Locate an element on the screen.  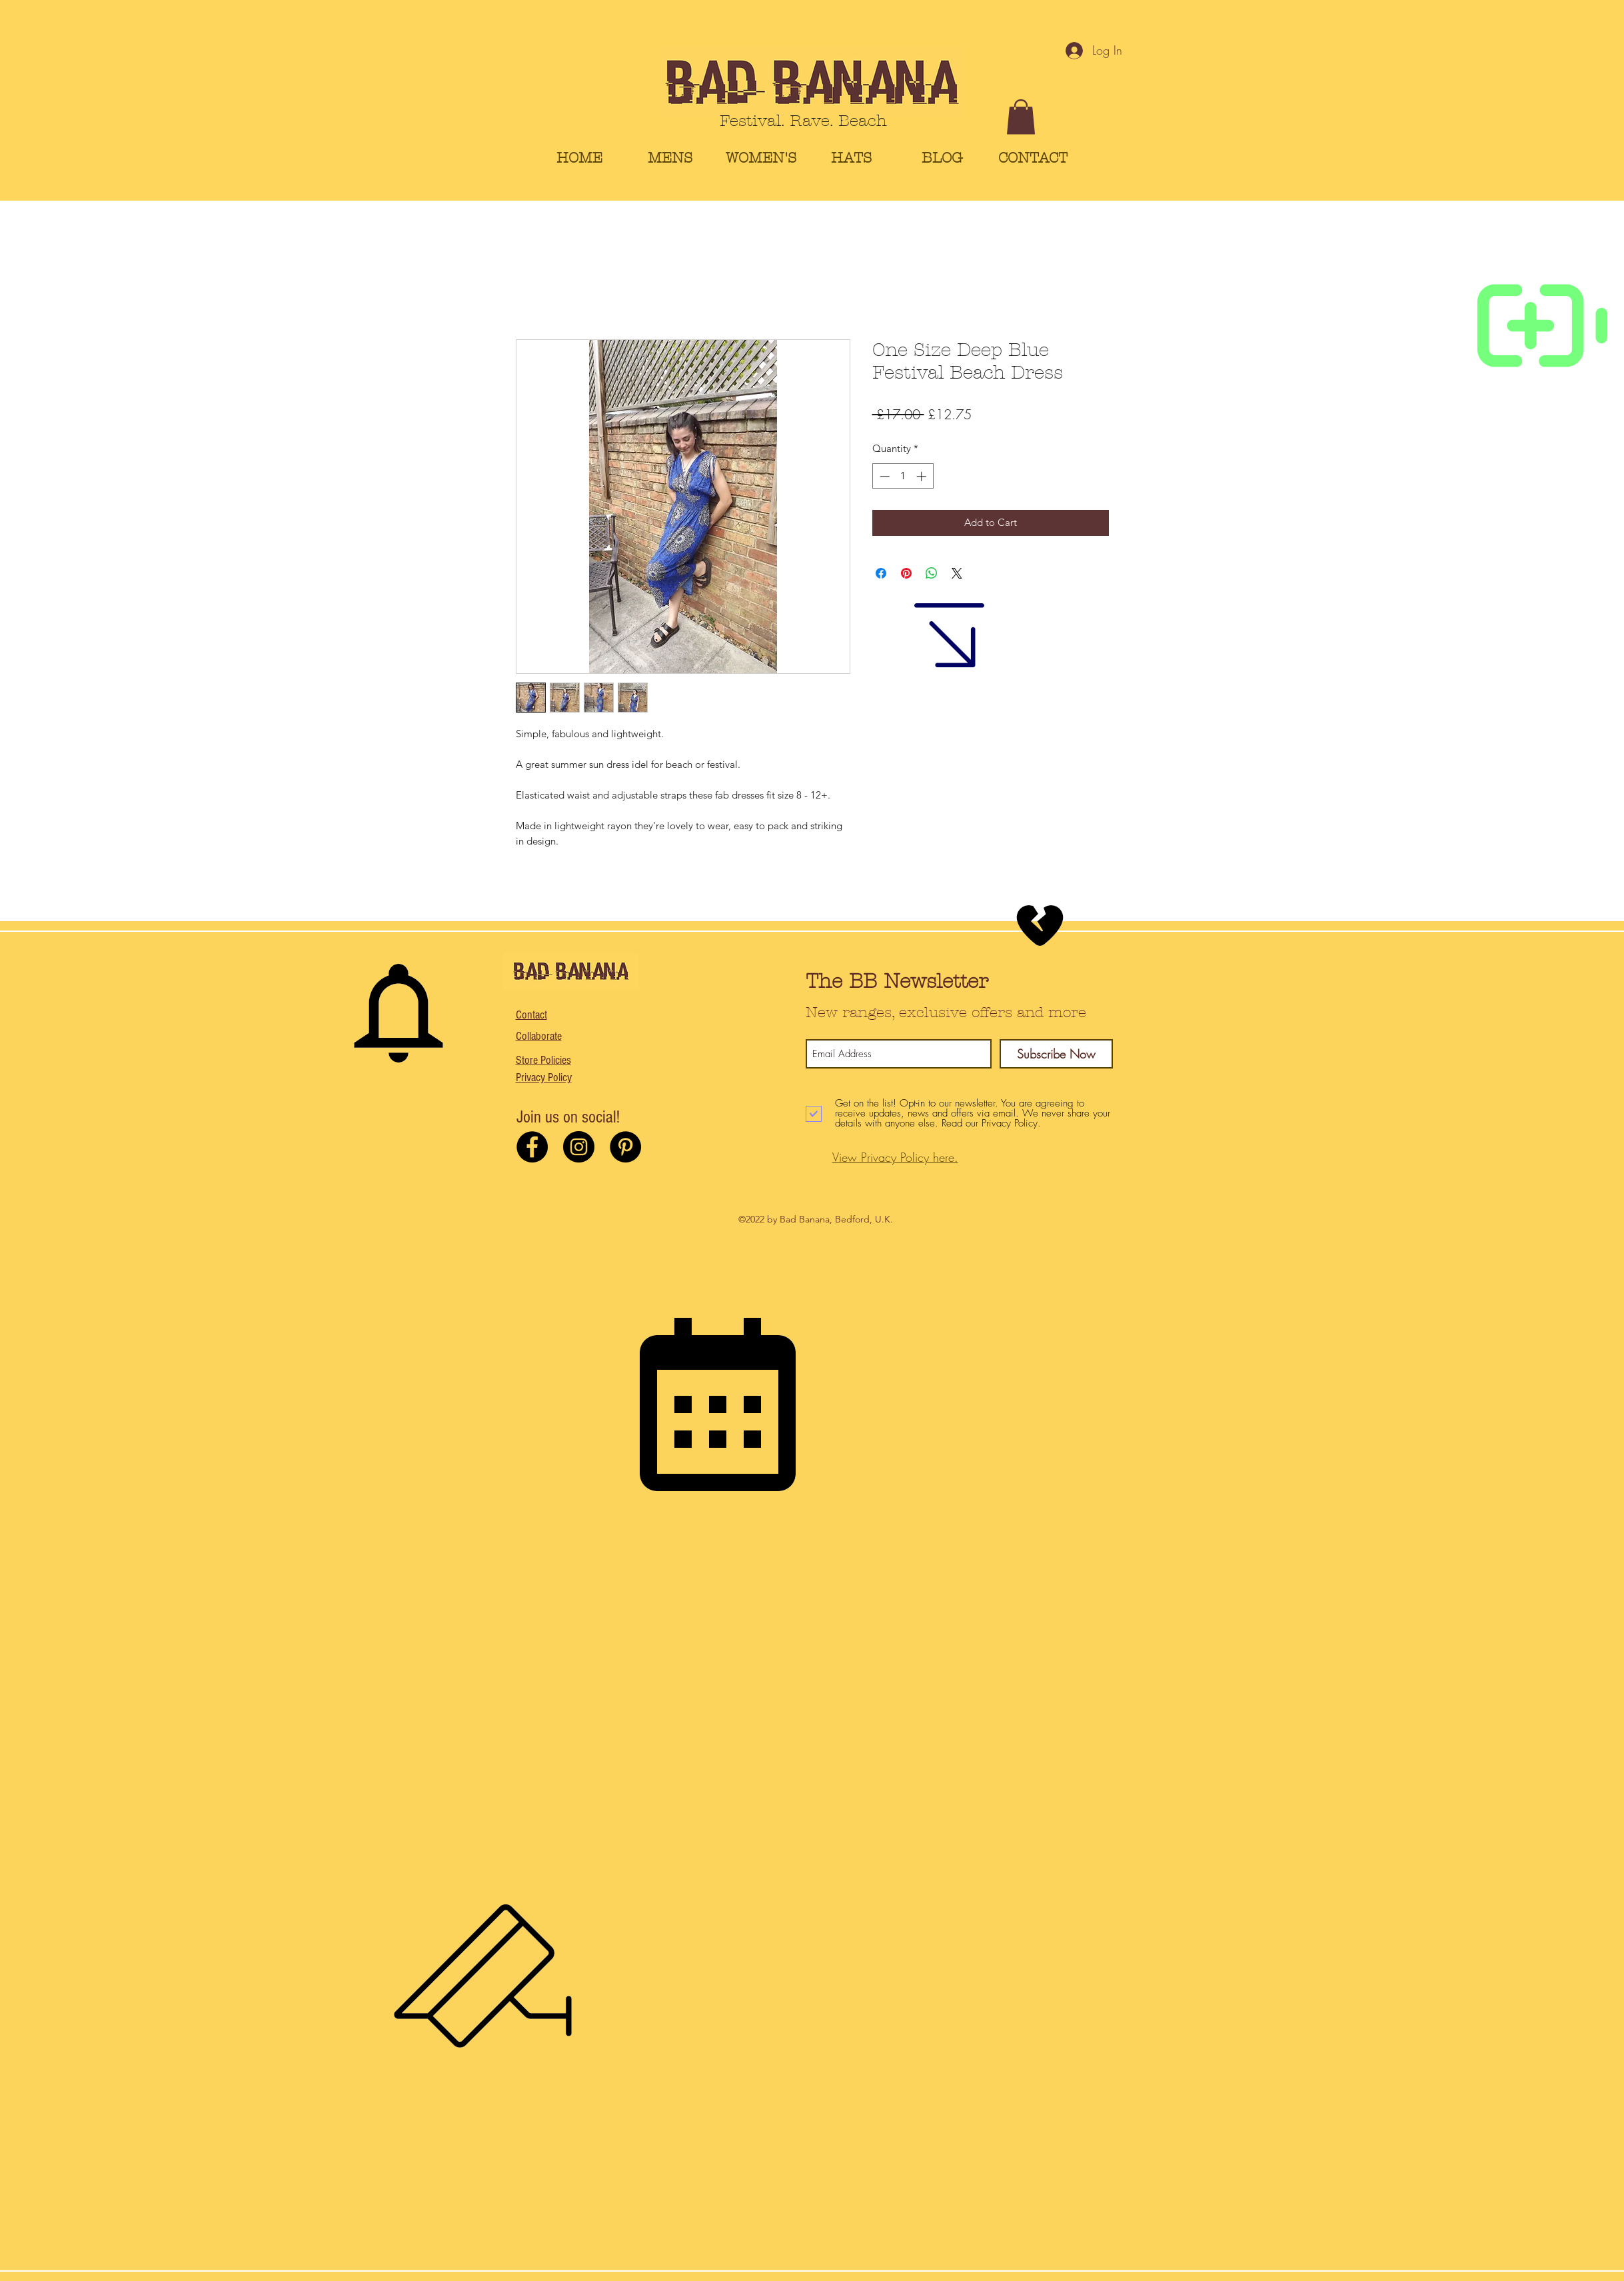
access security camera settings is located at coordinates (482, 1987).